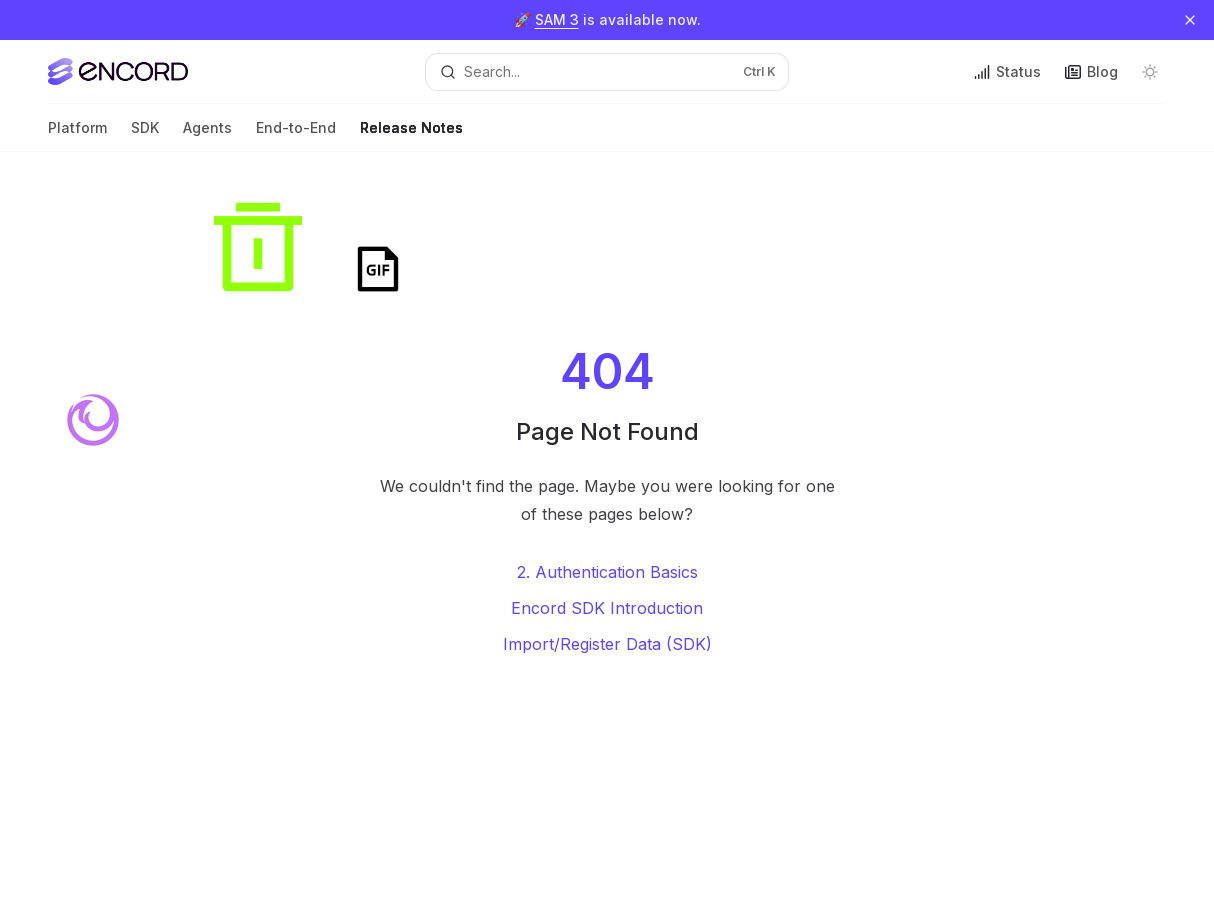  I want to click on delete selected item, so click(258, 247).